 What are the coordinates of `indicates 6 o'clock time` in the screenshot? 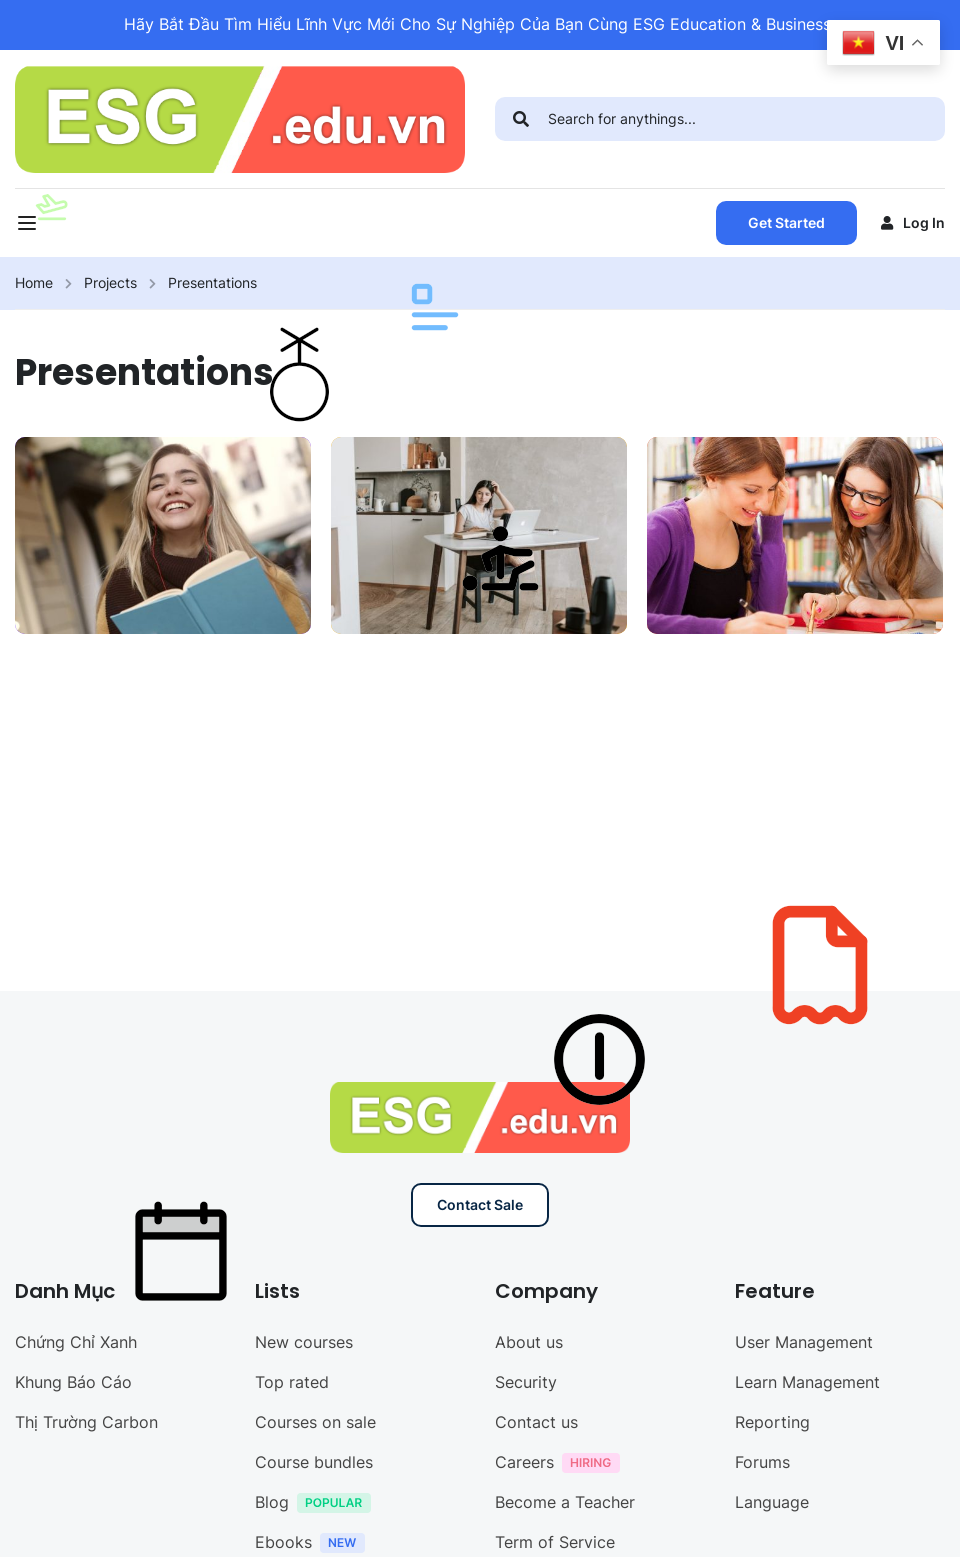 It's located at (599, 1059).